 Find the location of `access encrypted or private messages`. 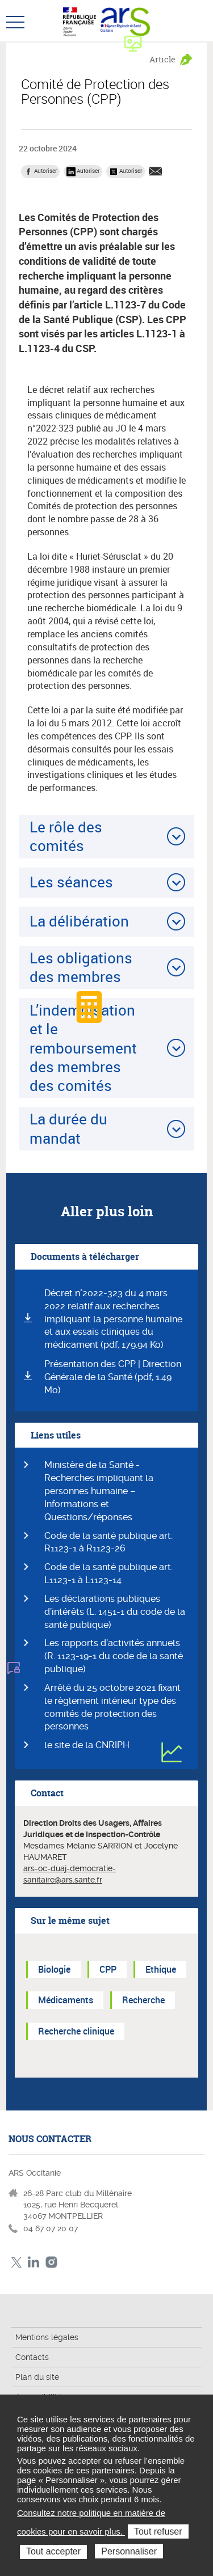

access encrypted or private messages is located at coordinates (14, 1668).